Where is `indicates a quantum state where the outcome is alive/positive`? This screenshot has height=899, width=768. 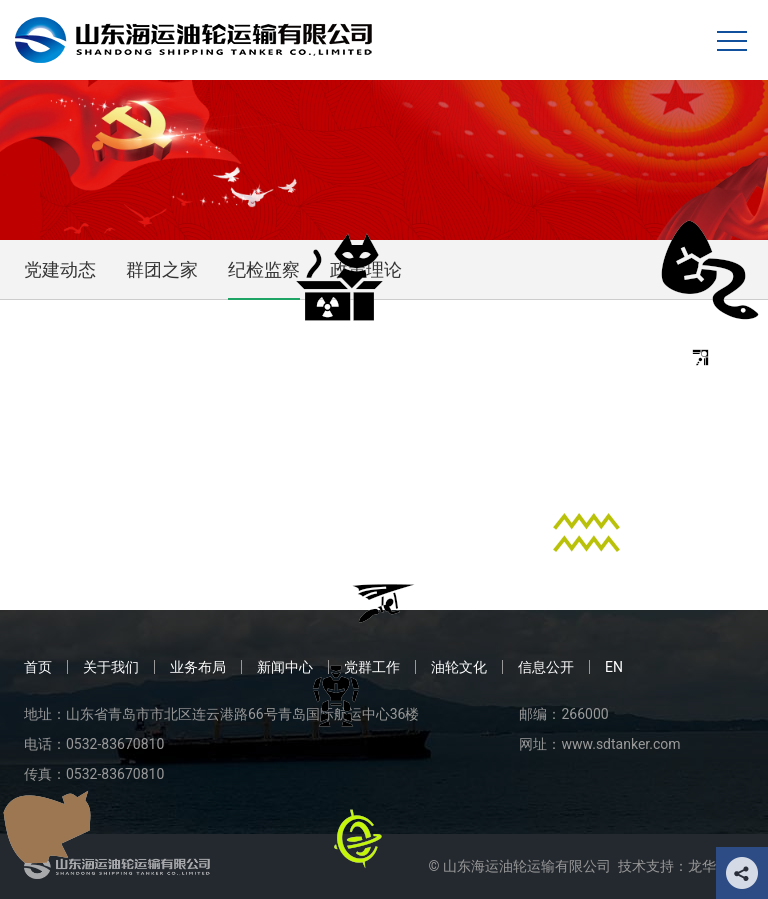
indicates a quantum state where the outcome is alive/positive is located at coordinates (339, 277).